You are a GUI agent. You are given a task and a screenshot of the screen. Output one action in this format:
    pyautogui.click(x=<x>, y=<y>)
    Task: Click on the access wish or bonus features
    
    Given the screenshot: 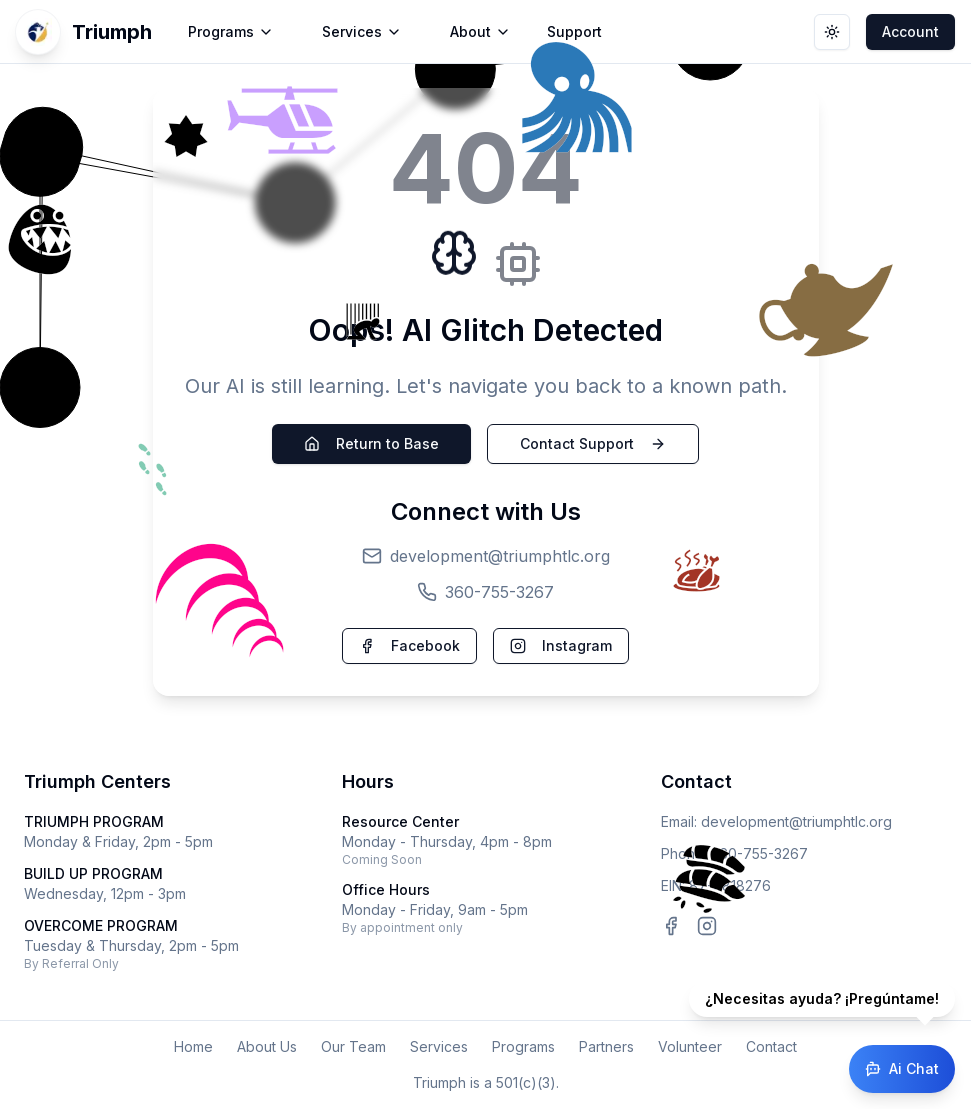 What is the action you would take?
    pyautogui.click(x=826, y=311)
    